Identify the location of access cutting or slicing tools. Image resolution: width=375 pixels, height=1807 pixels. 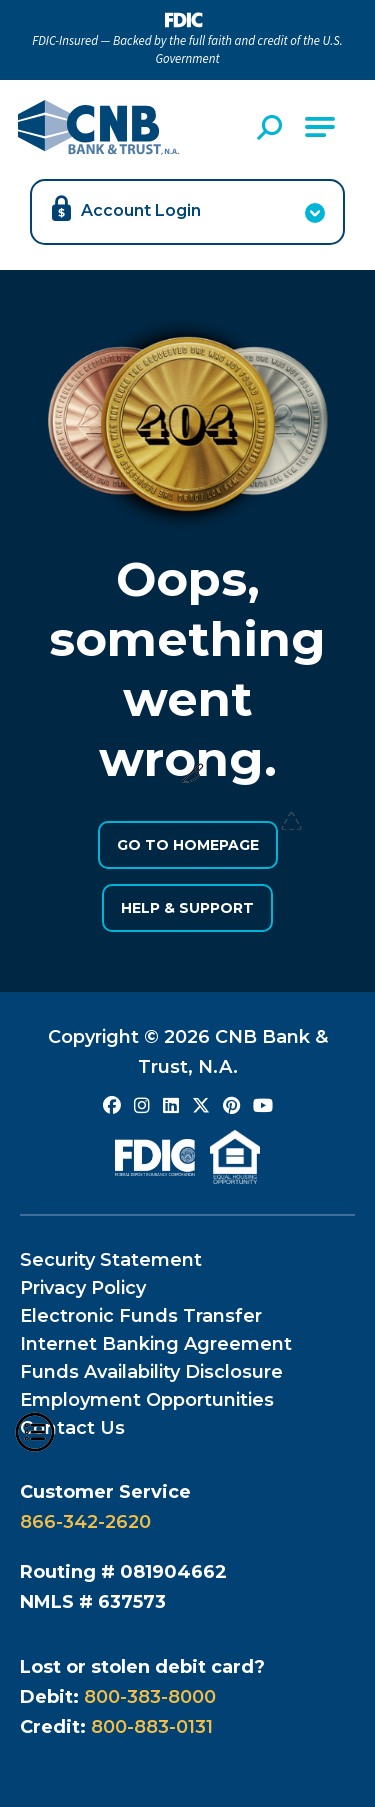
(192, 773).